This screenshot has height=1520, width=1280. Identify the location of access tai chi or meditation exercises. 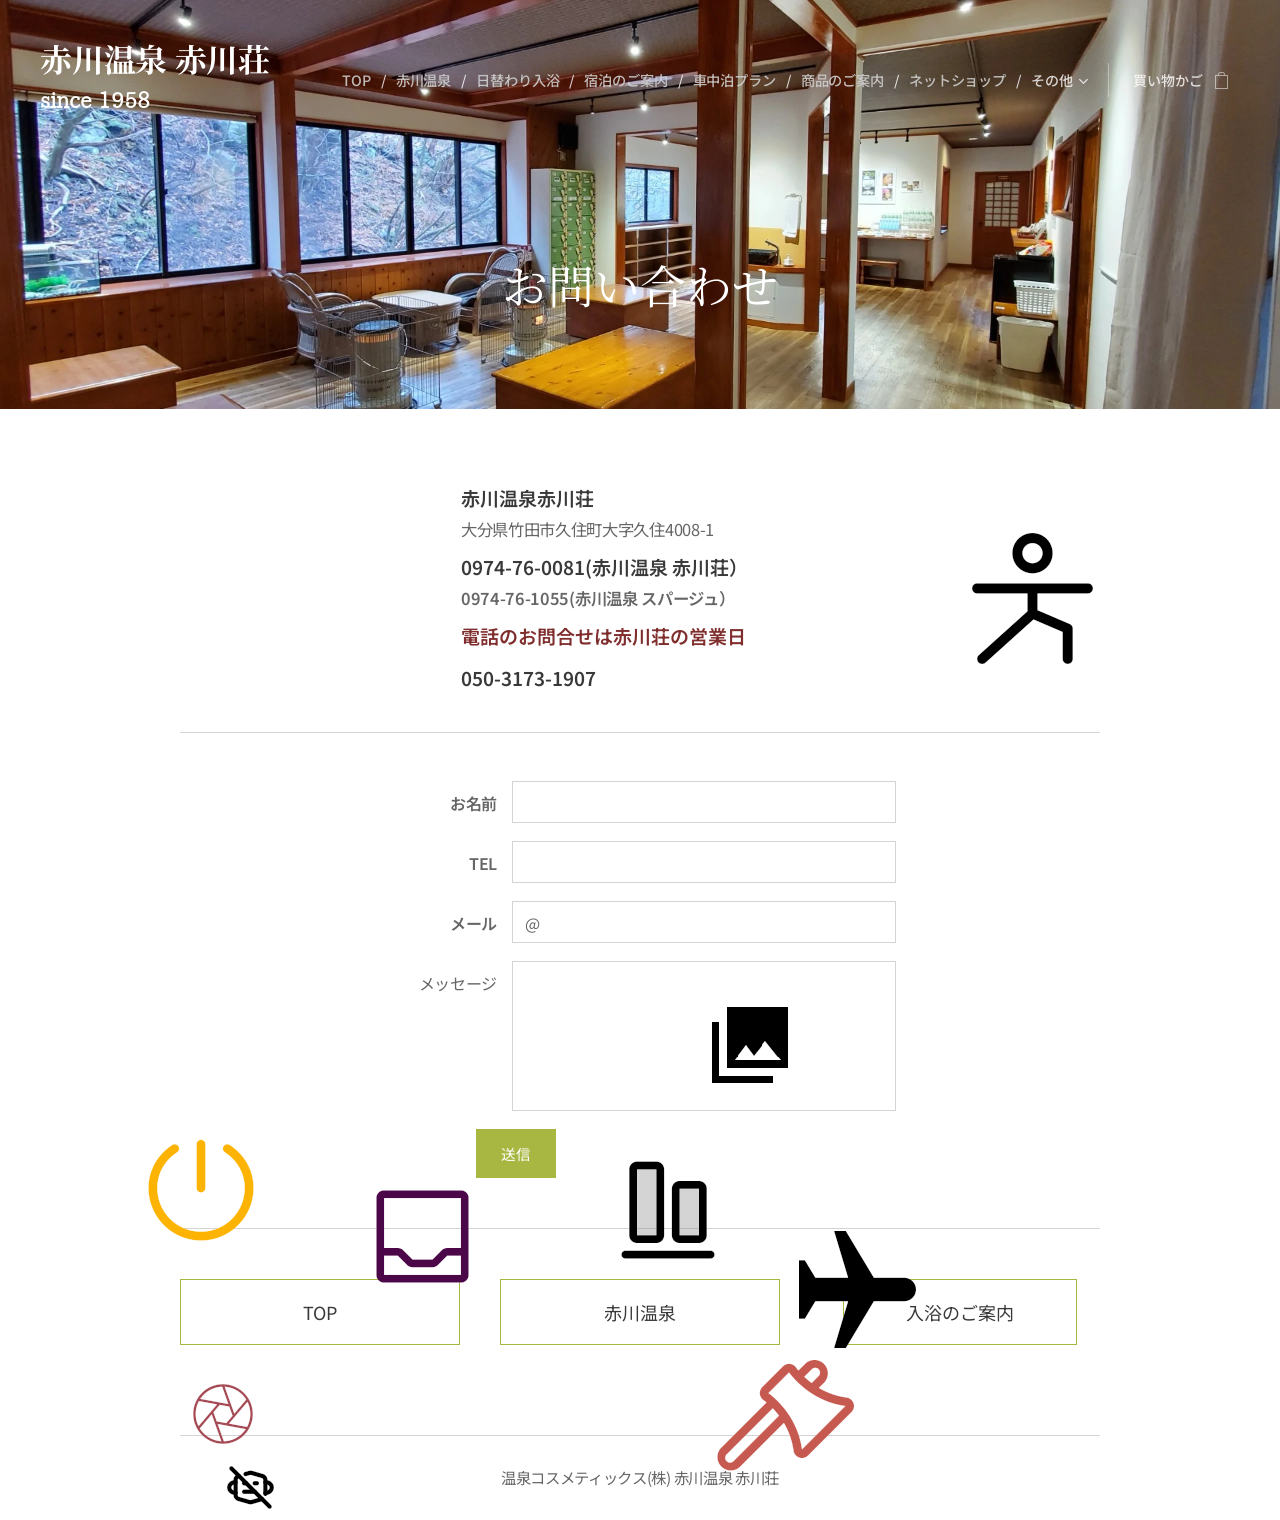
(1032, 603).